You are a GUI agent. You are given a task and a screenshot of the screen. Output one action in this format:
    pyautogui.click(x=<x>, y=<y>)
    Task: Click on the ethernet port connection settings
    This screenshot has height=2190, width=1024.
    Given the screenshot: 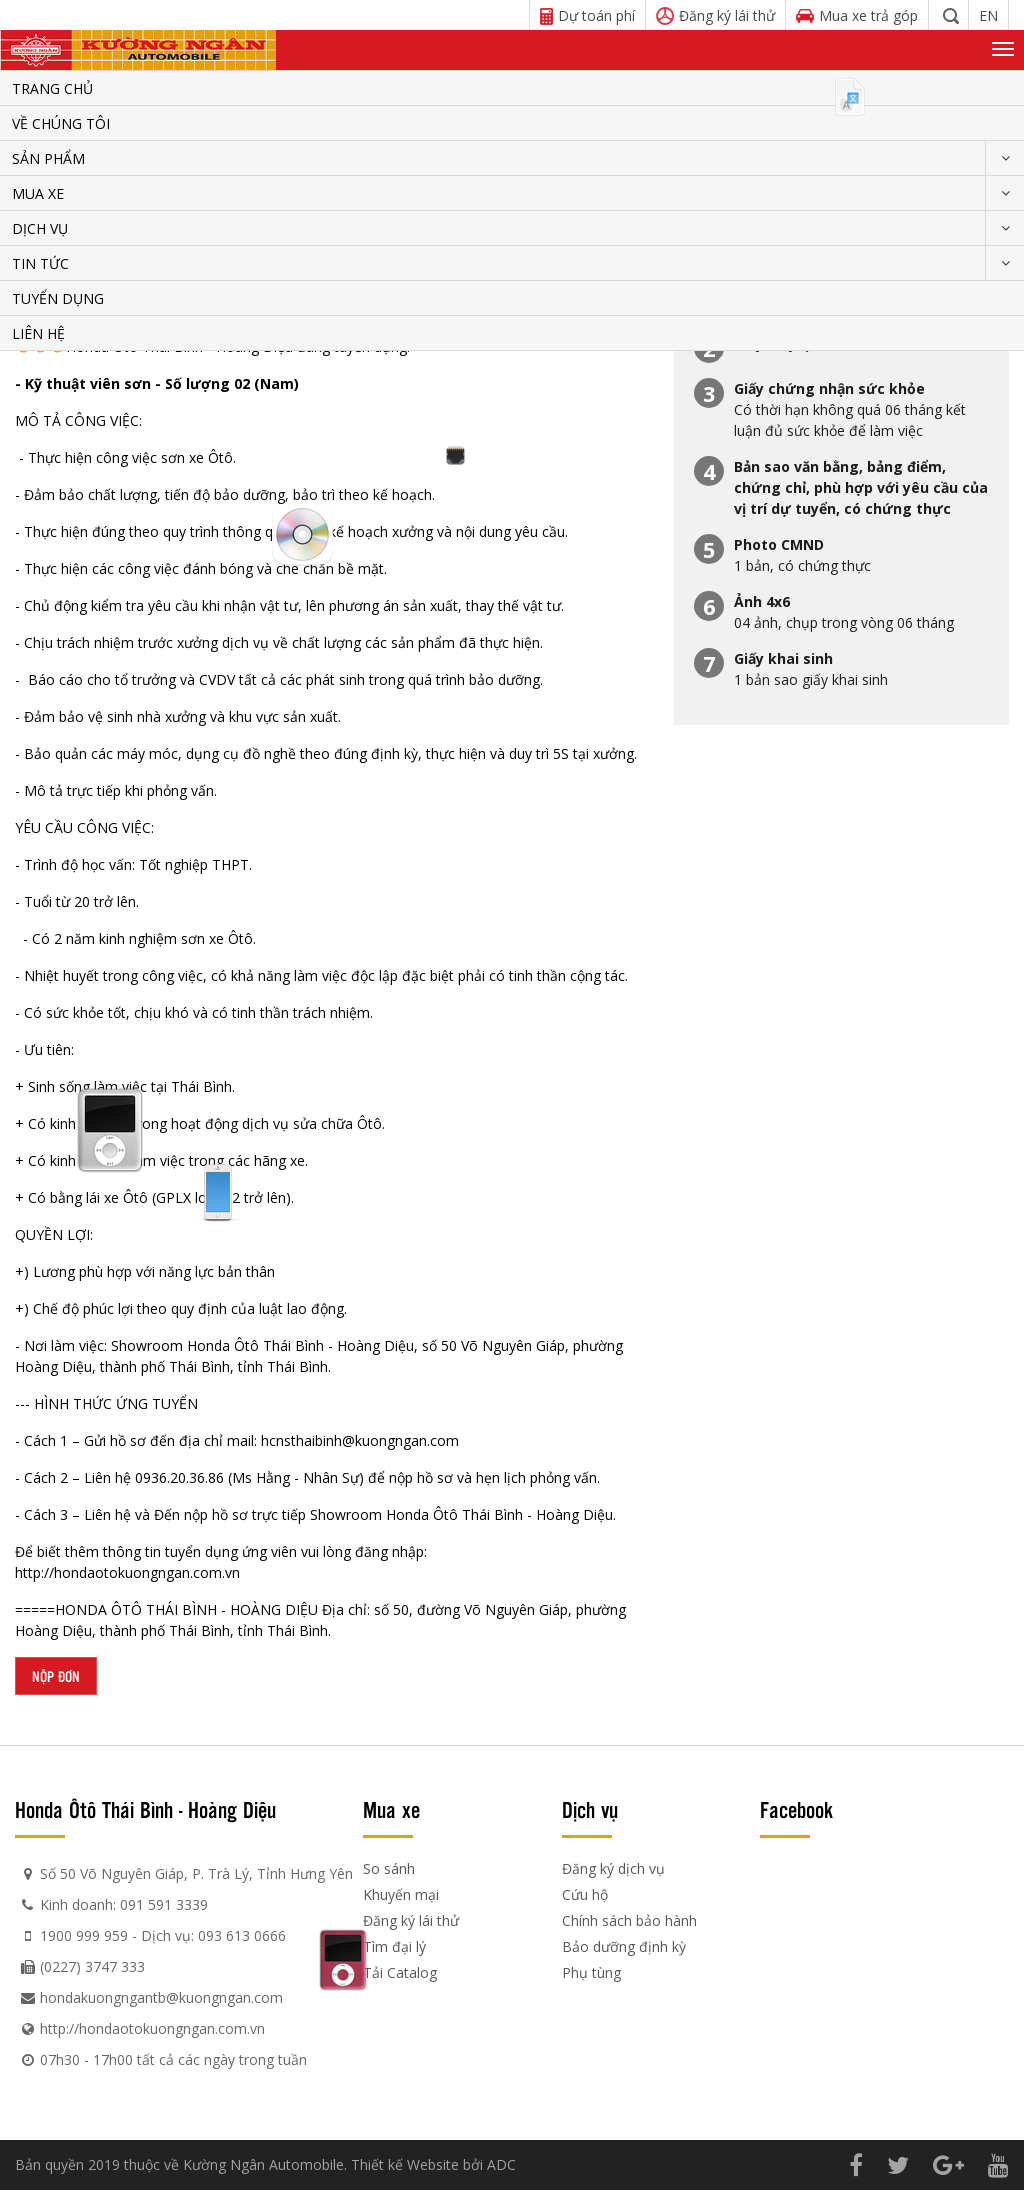 What is the action you would take?
    pyautogui.click(x=455, y=455)
    